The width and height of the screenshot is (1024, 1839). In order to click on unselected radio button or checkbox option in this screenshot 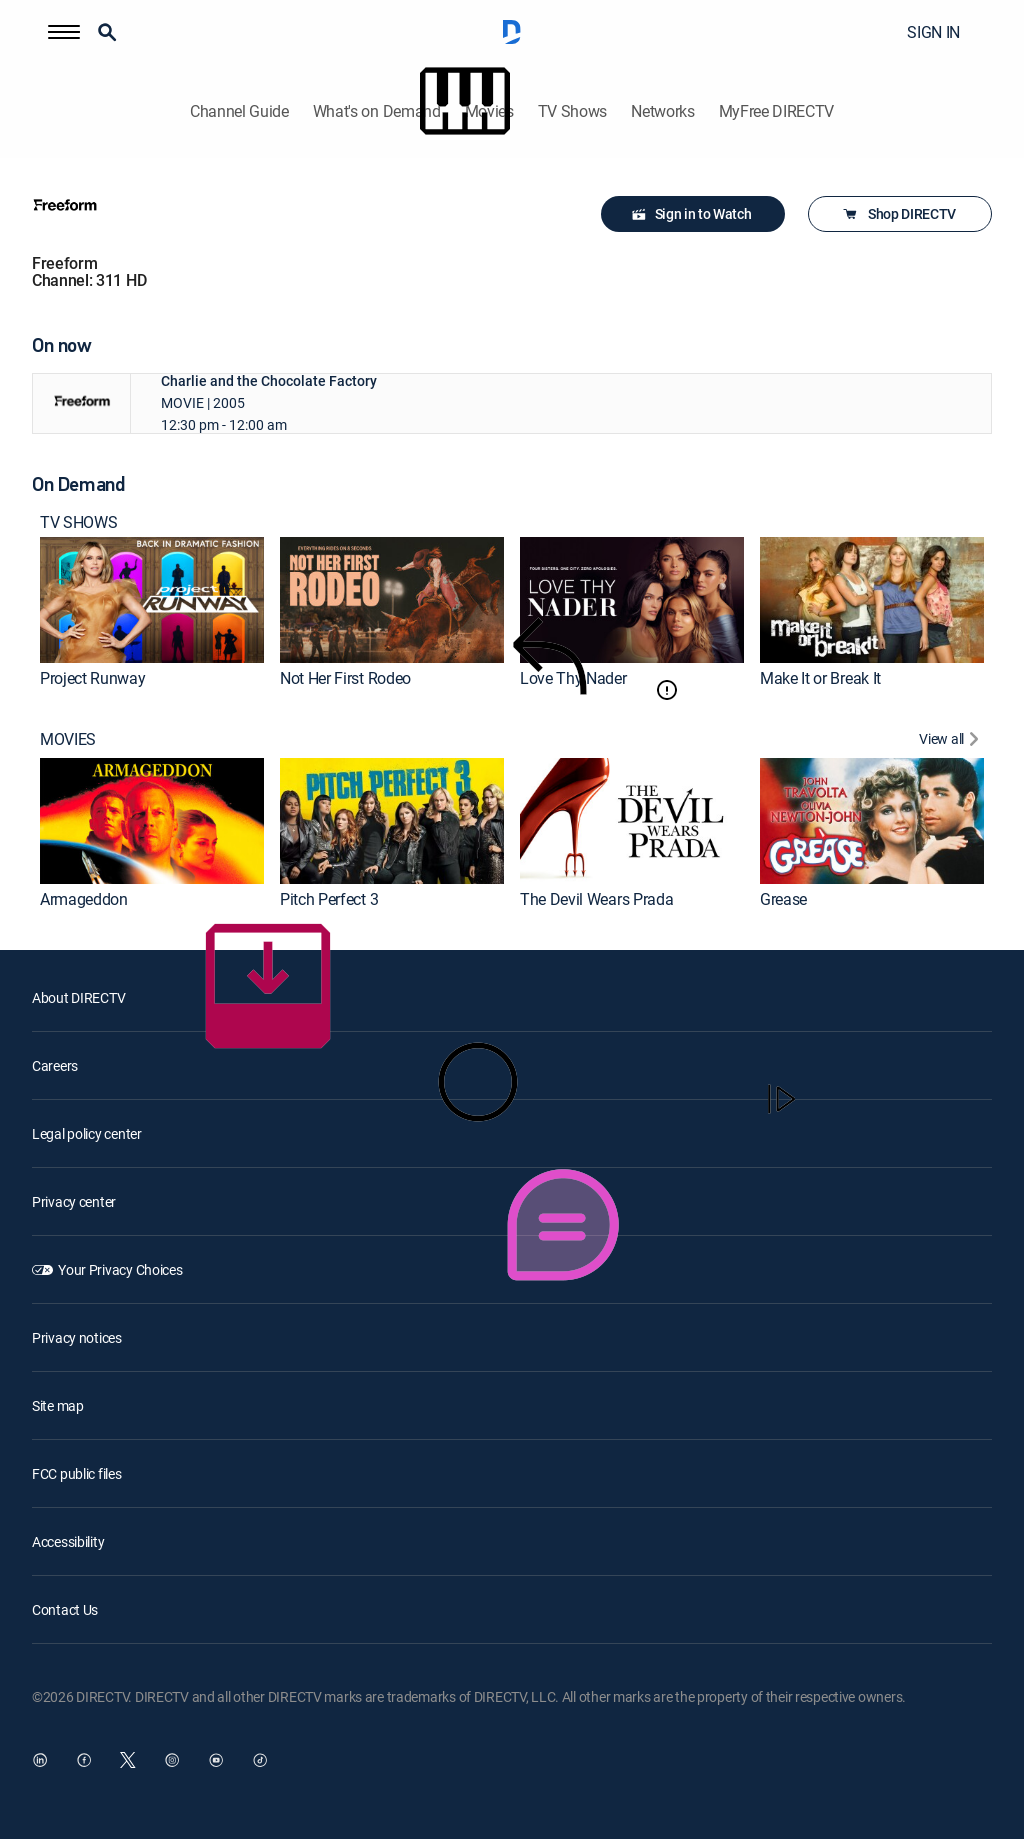, I will do `click(478, 1082)`.